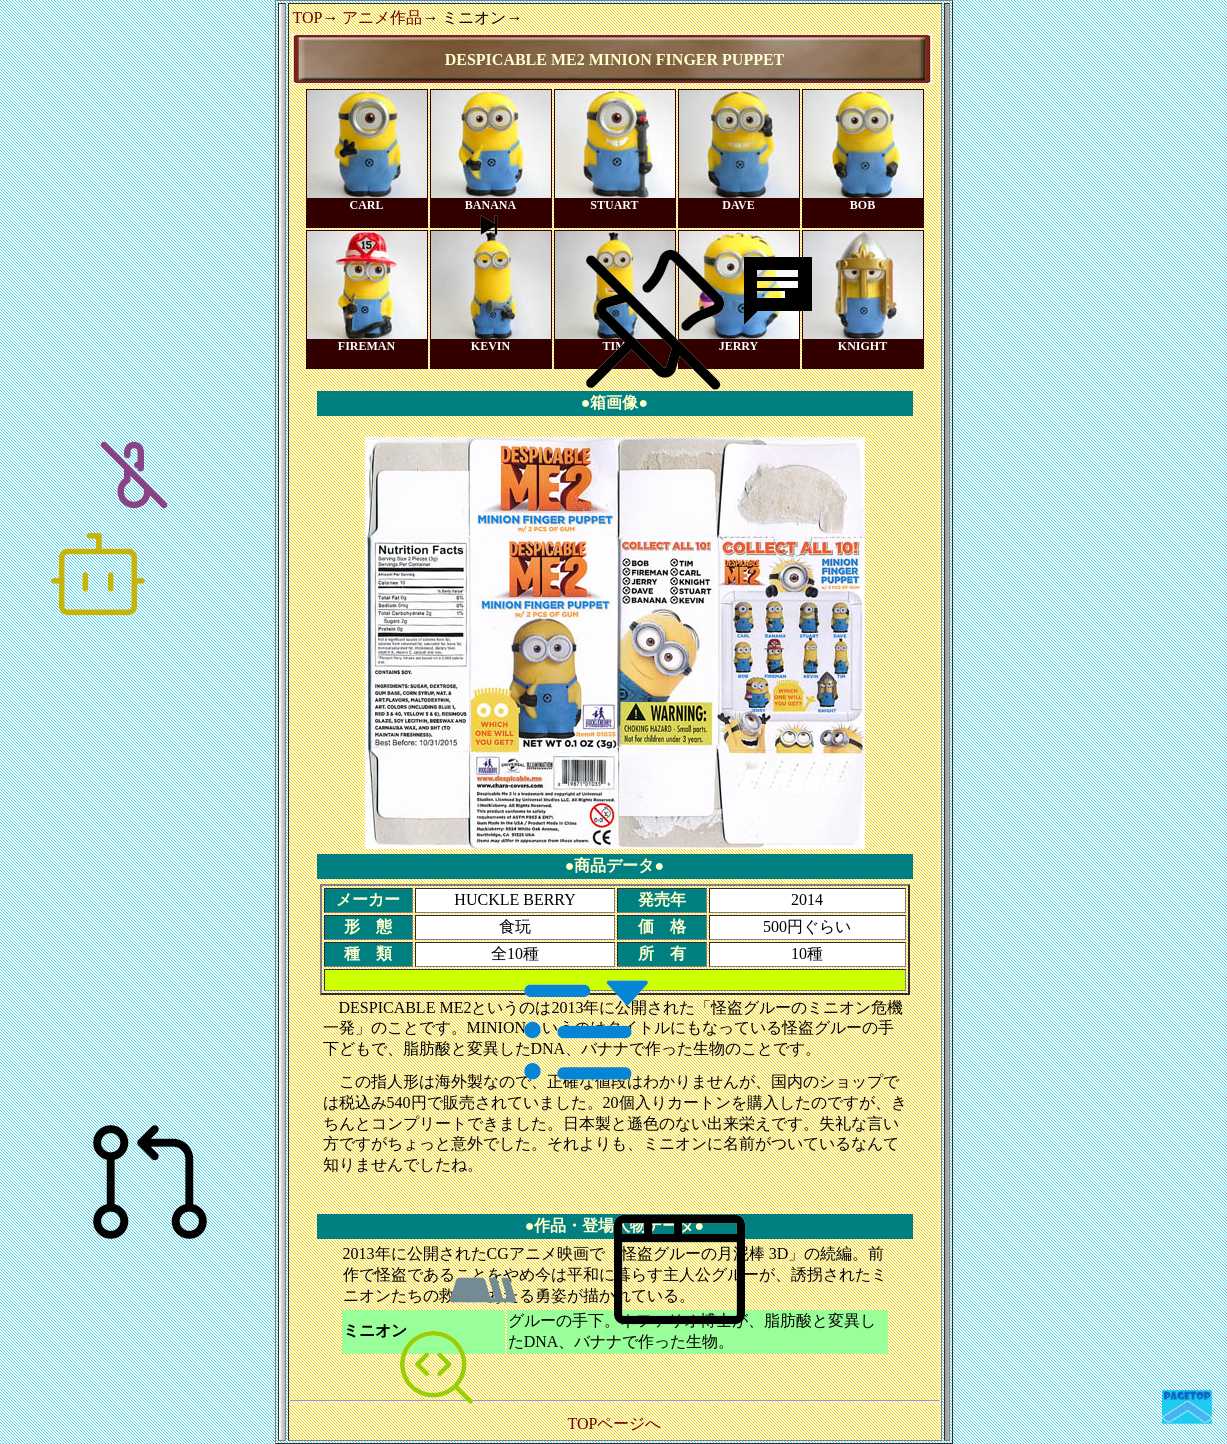 This screenshot has height=1444, width=1227. Describe the element at coordinates (778, 291) in the screenshot. I see `open chat or messaging` at that location.